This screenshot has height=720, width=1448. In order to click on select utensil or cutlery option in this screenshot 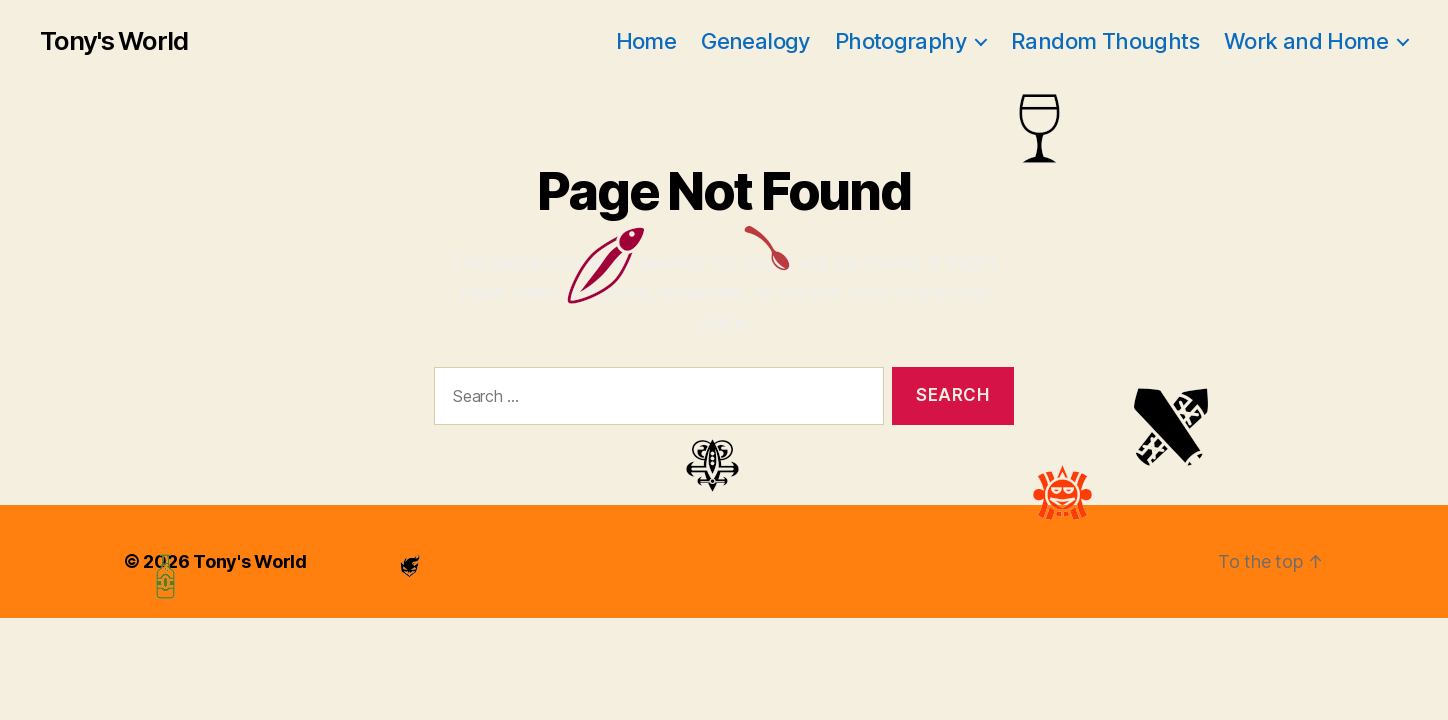, I will do `click(767, 248)`.